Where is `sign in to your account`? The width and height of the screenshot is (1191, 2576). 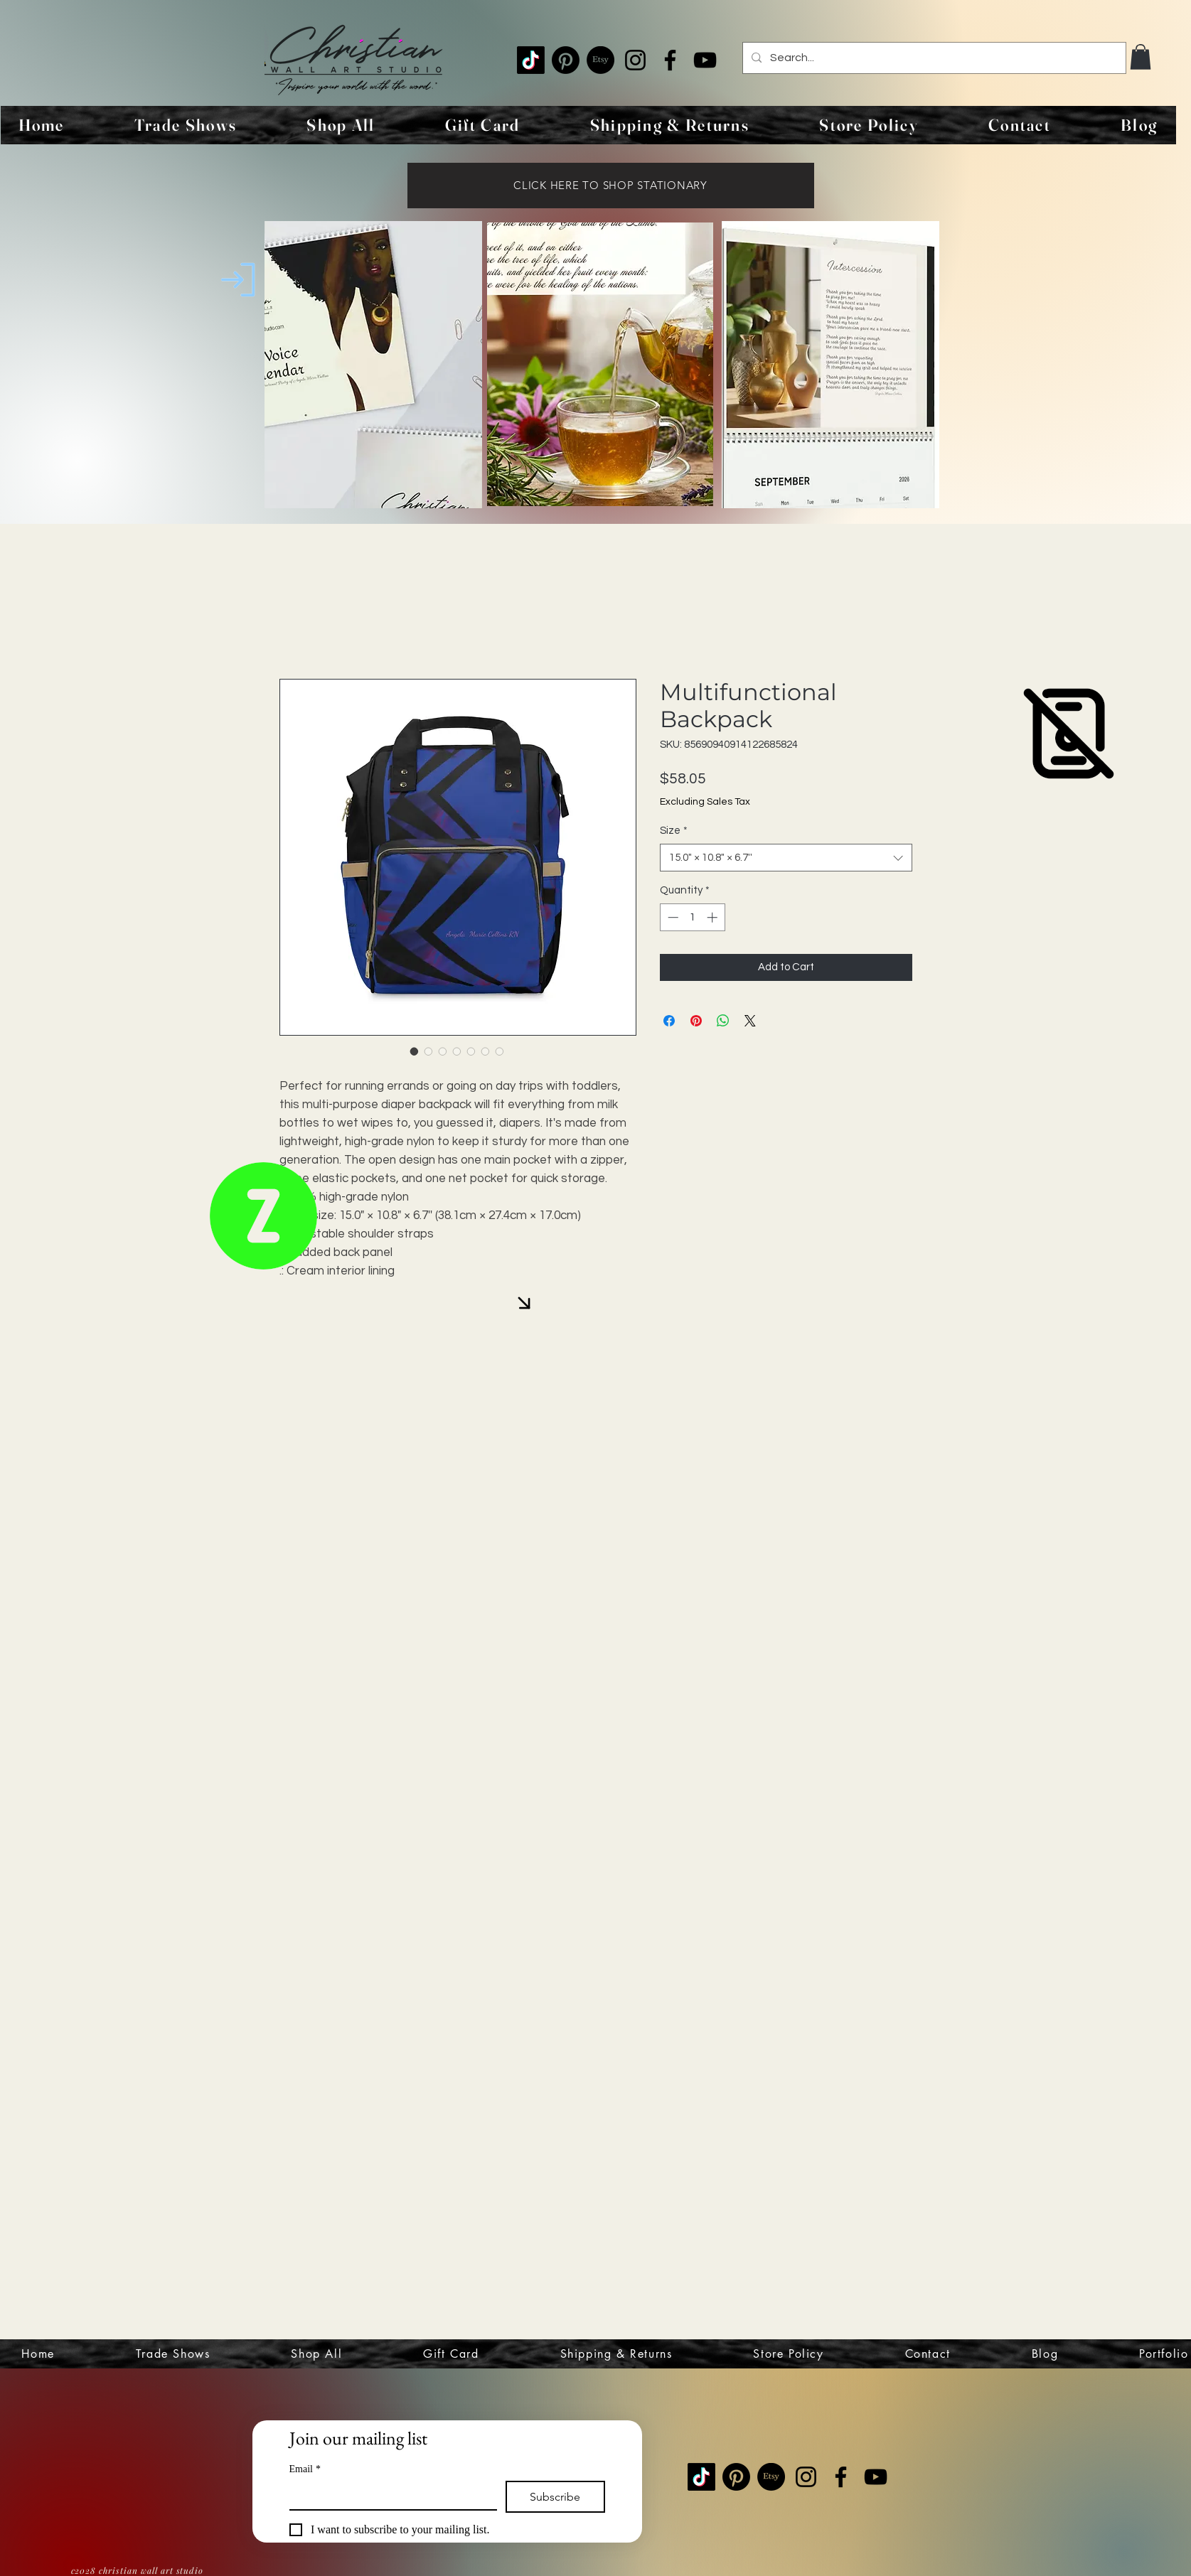 sign in to your account is located at coordinates (240, 279).